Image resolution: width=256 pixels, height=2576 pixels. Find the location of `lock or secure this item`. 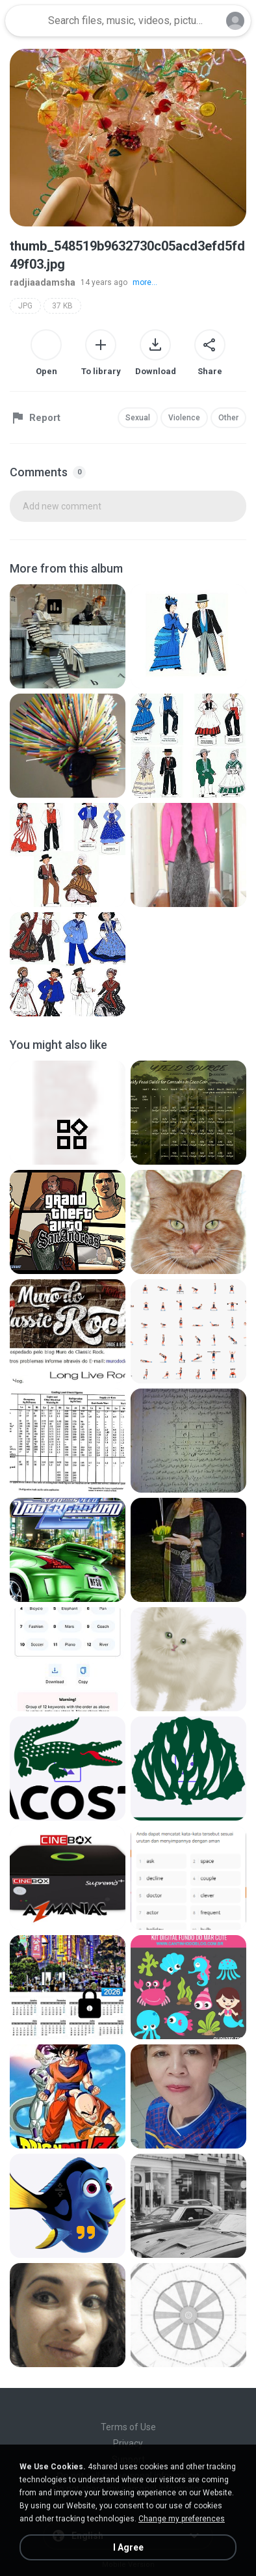

lock or secure this item is located at coordinates (90, 2004).